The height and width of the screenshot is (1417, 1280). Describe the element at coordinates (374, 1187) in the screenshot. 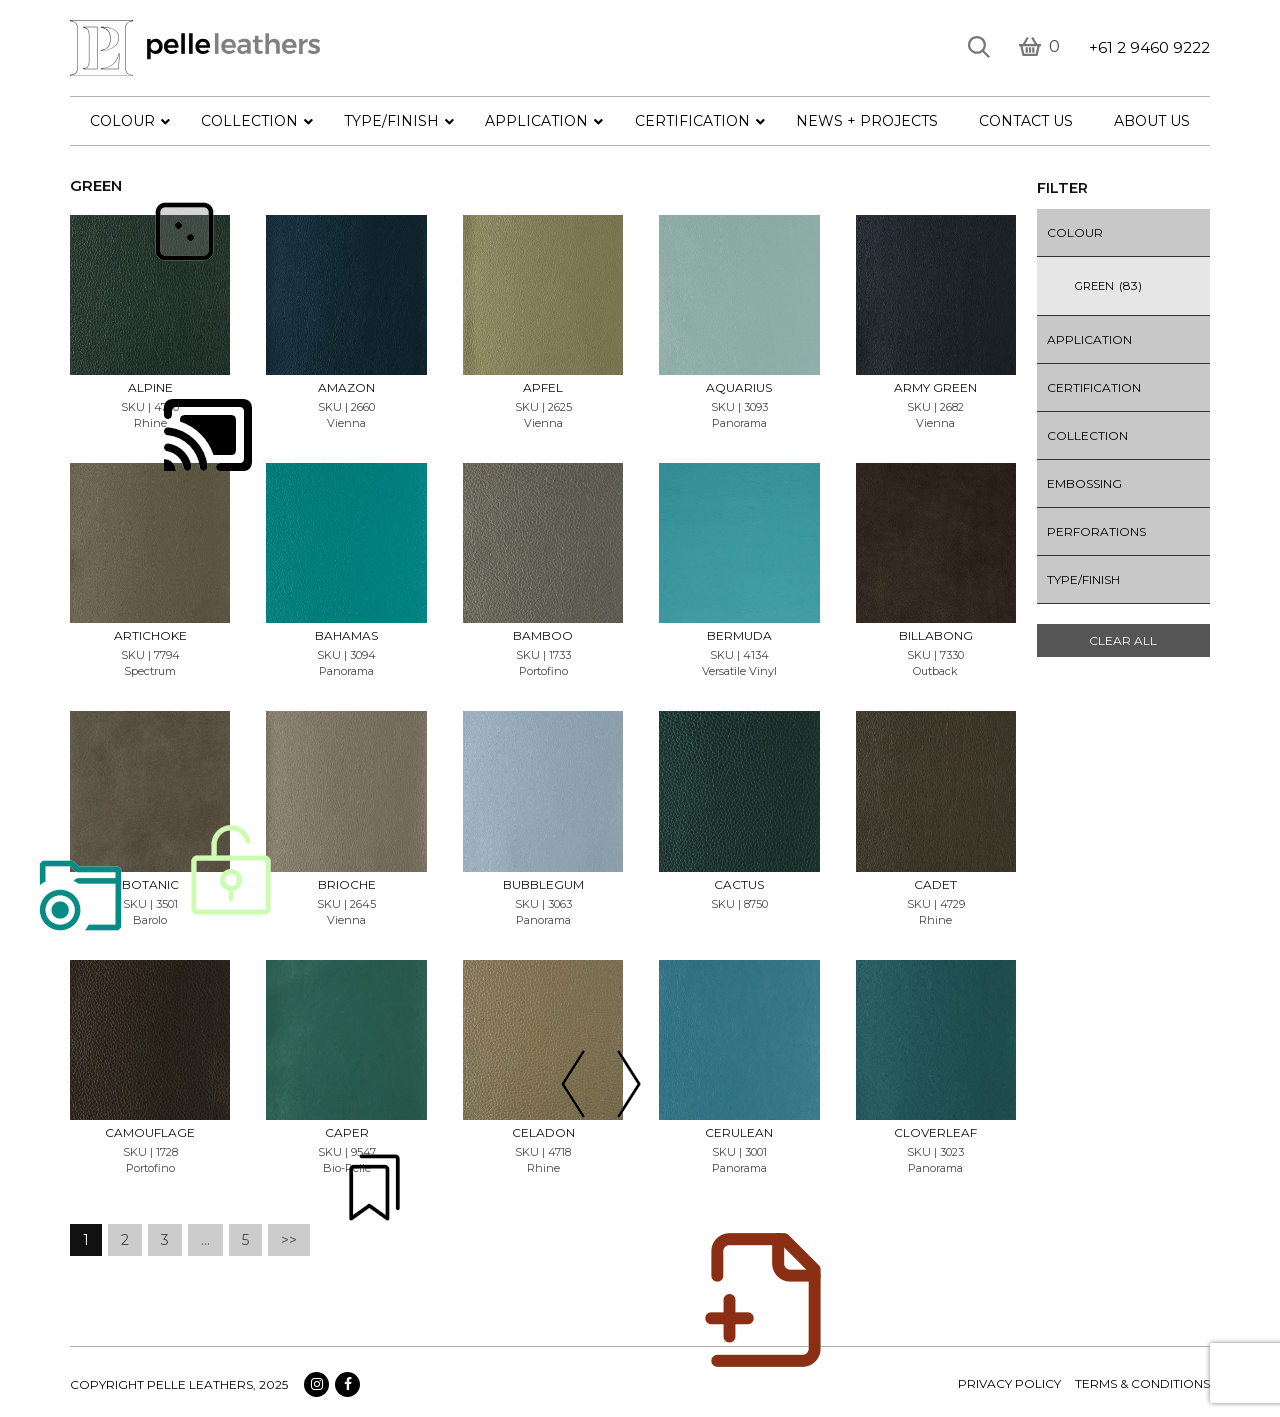

I see `view your saved bookmarks` at that location.